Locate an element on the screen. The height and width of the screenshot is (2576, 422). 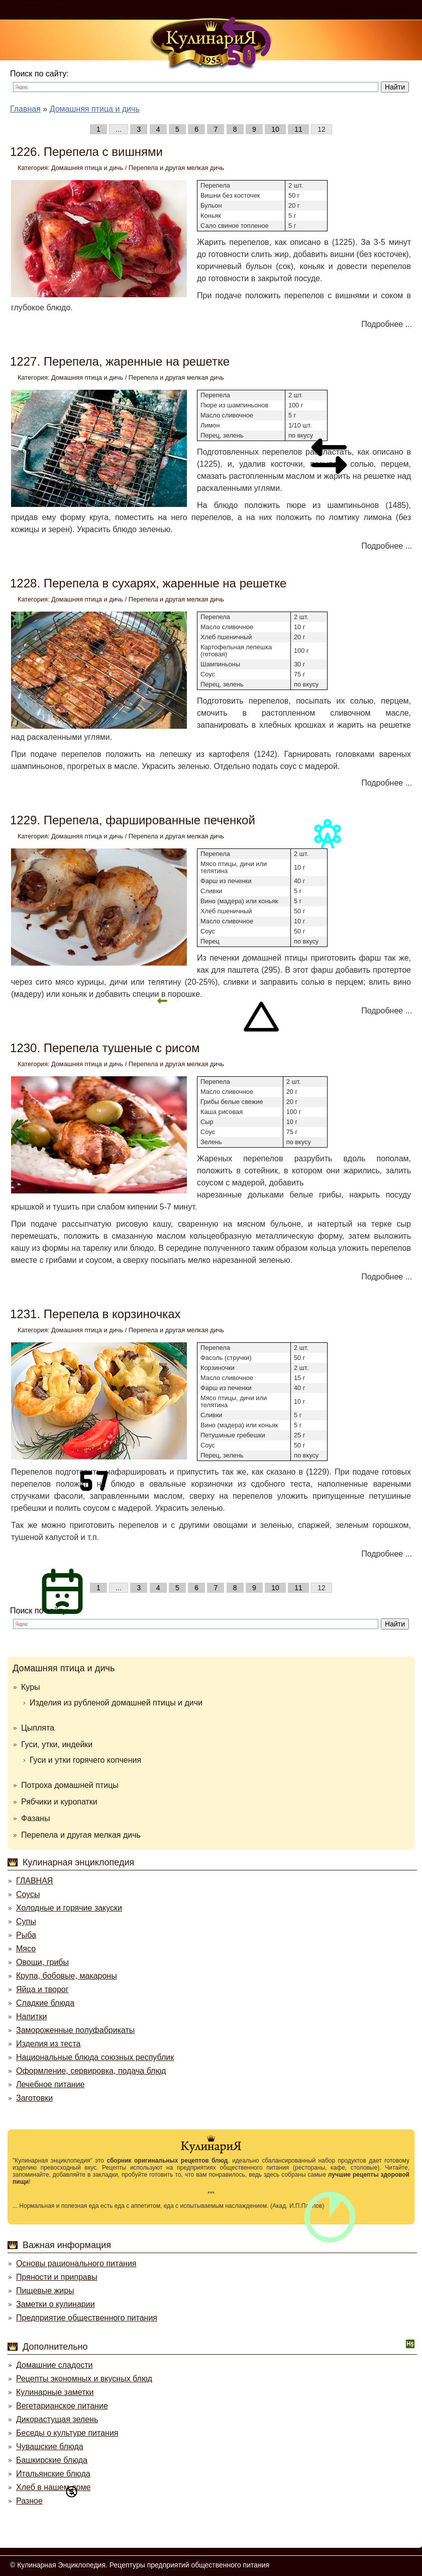
format text as heading level 5 is located at coordinates (410, 2344).